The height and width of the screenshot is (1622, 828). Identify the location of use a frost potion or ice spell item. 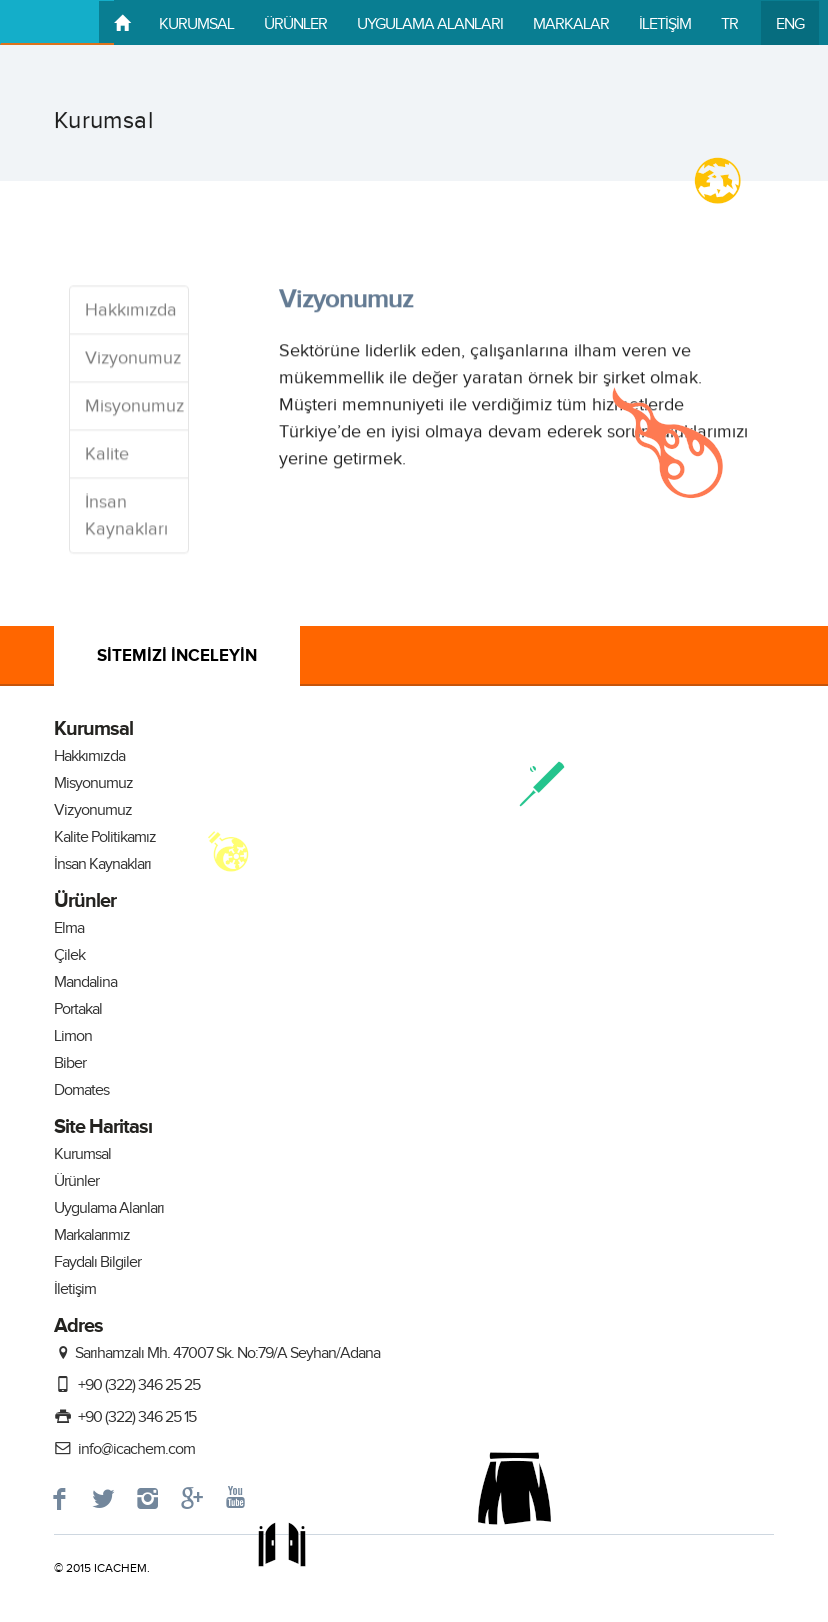
(228, 851).